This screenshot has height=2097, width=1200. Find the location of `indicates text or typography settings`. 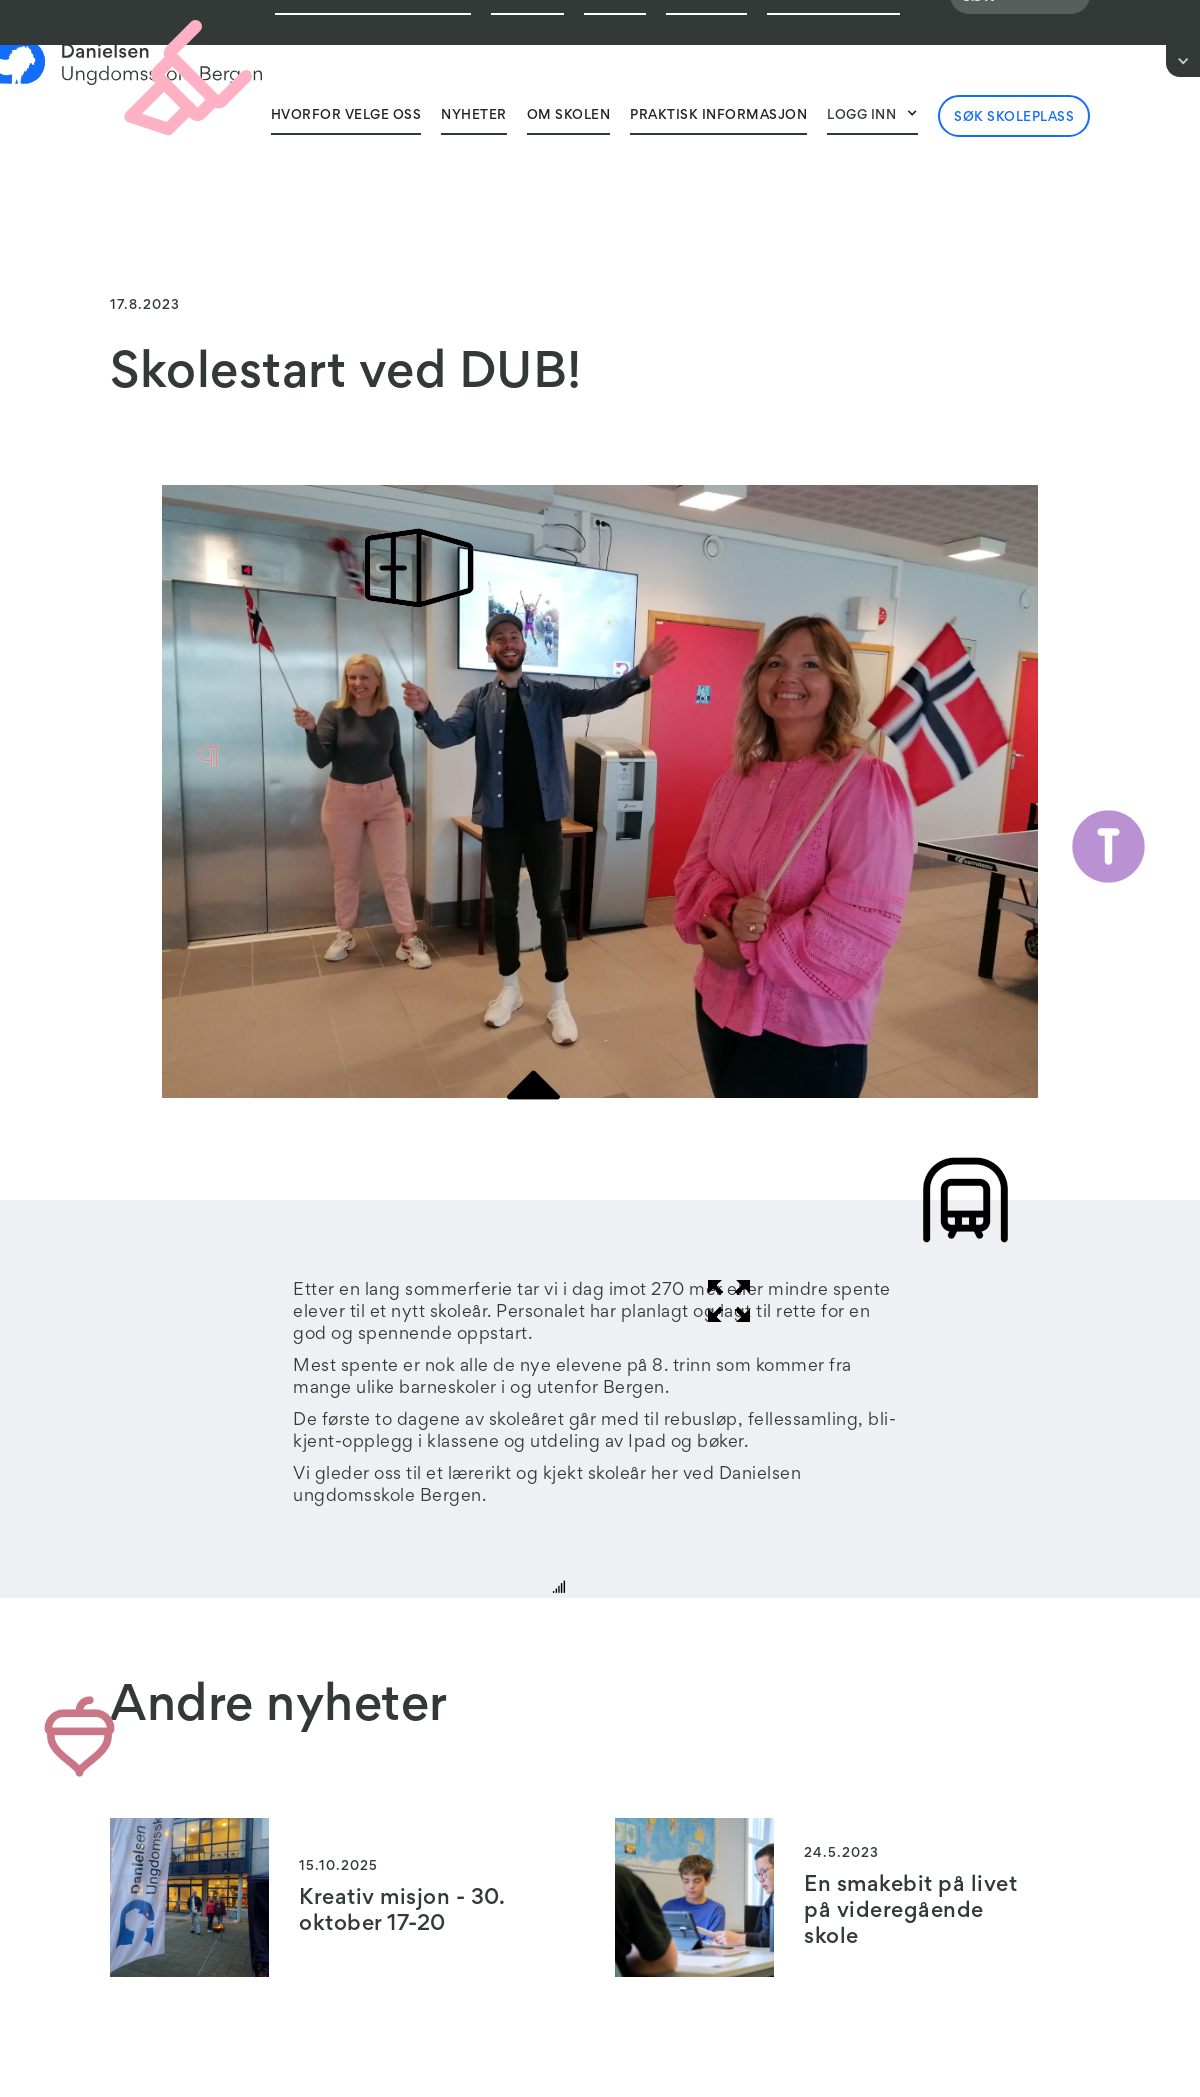

indicates text or typography settings is located at coordinates (1108, 846).